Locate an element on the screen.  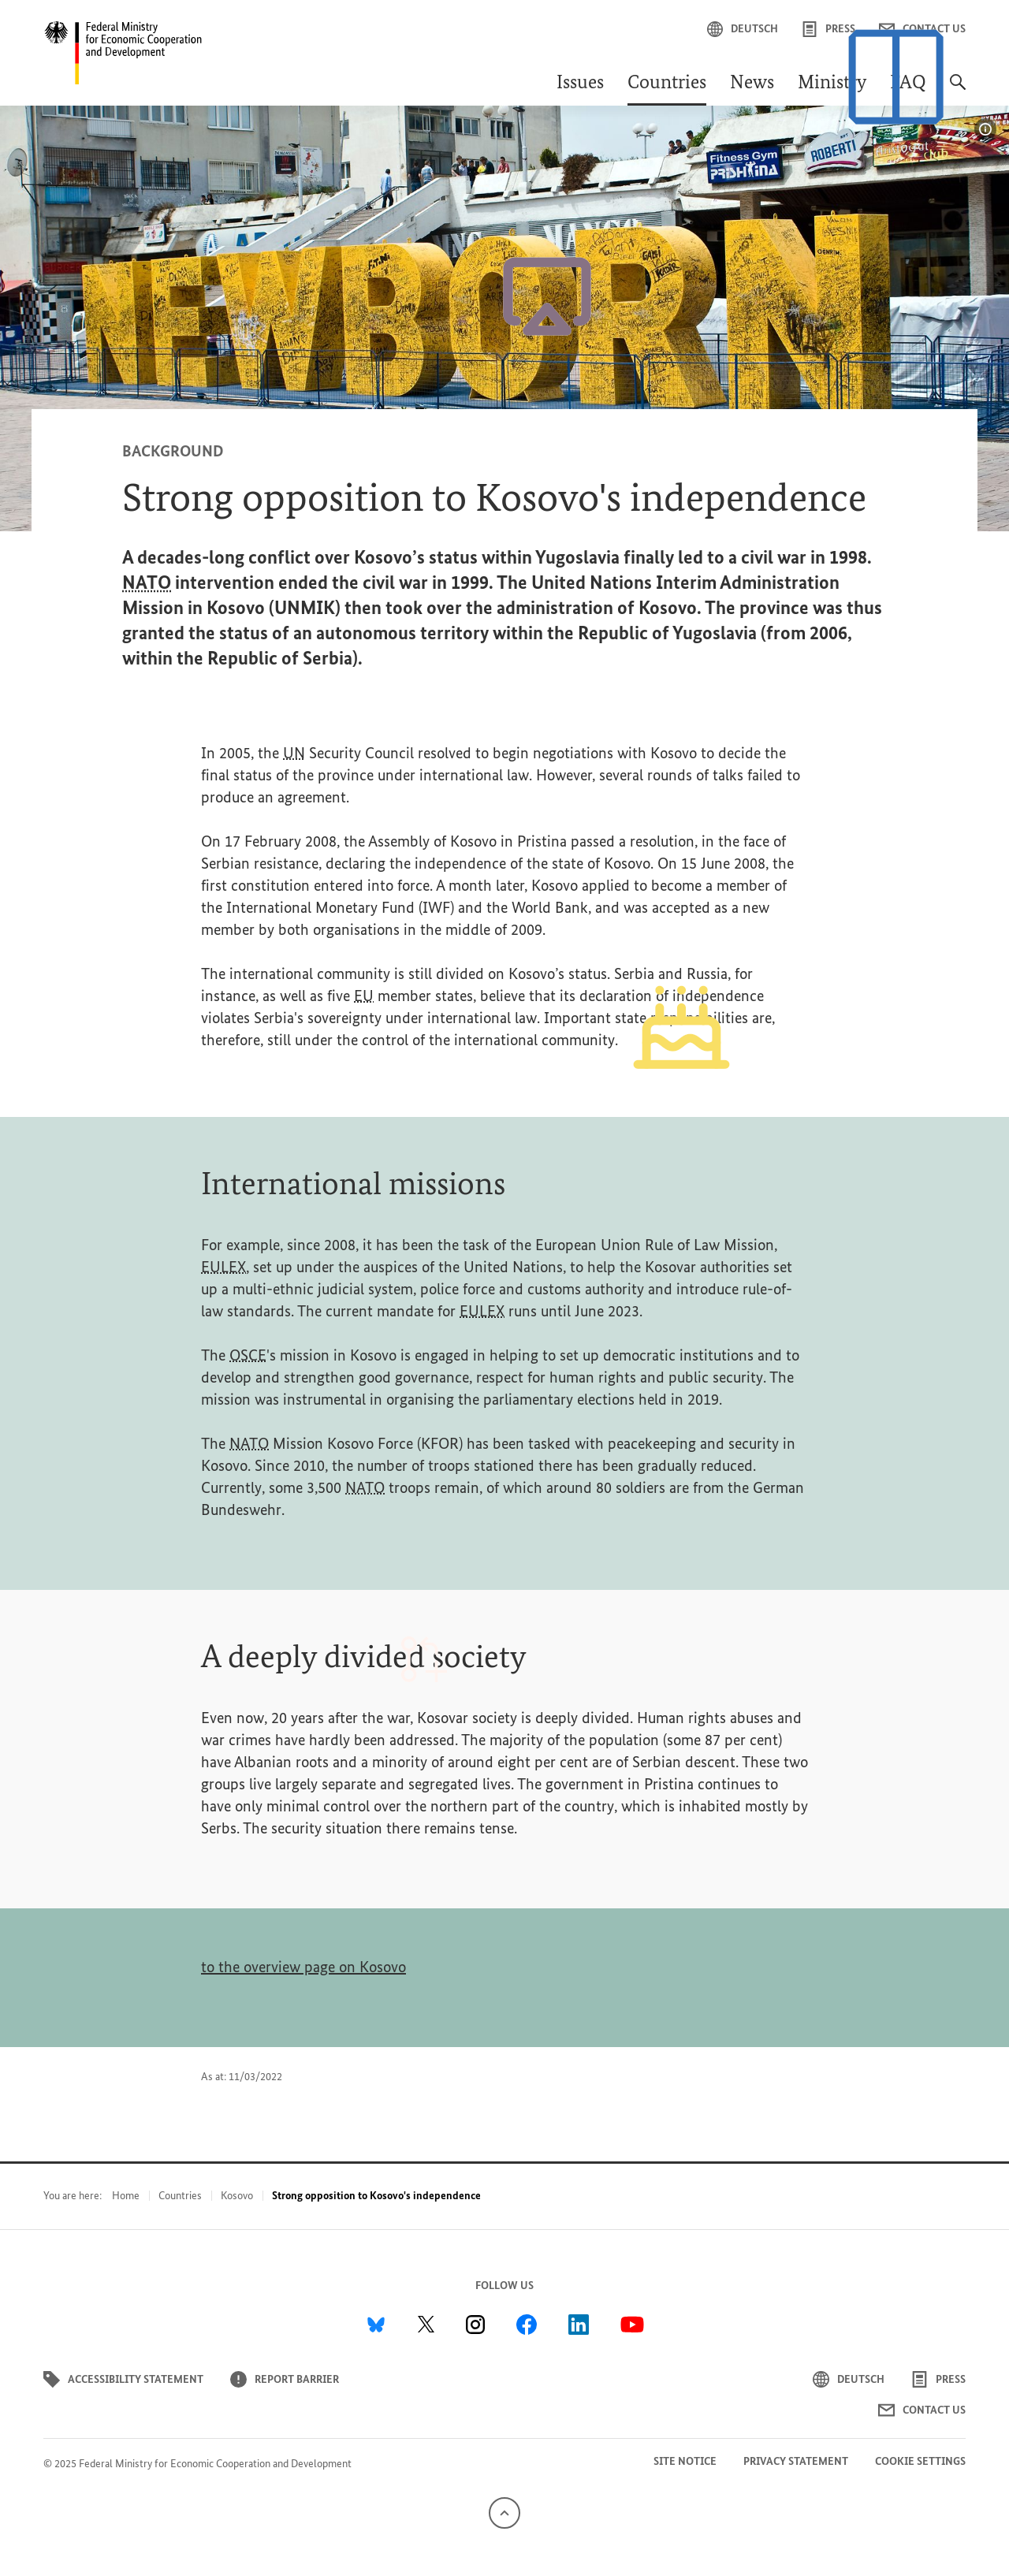
split editor view horizontally is located at coordinates (892, 73).